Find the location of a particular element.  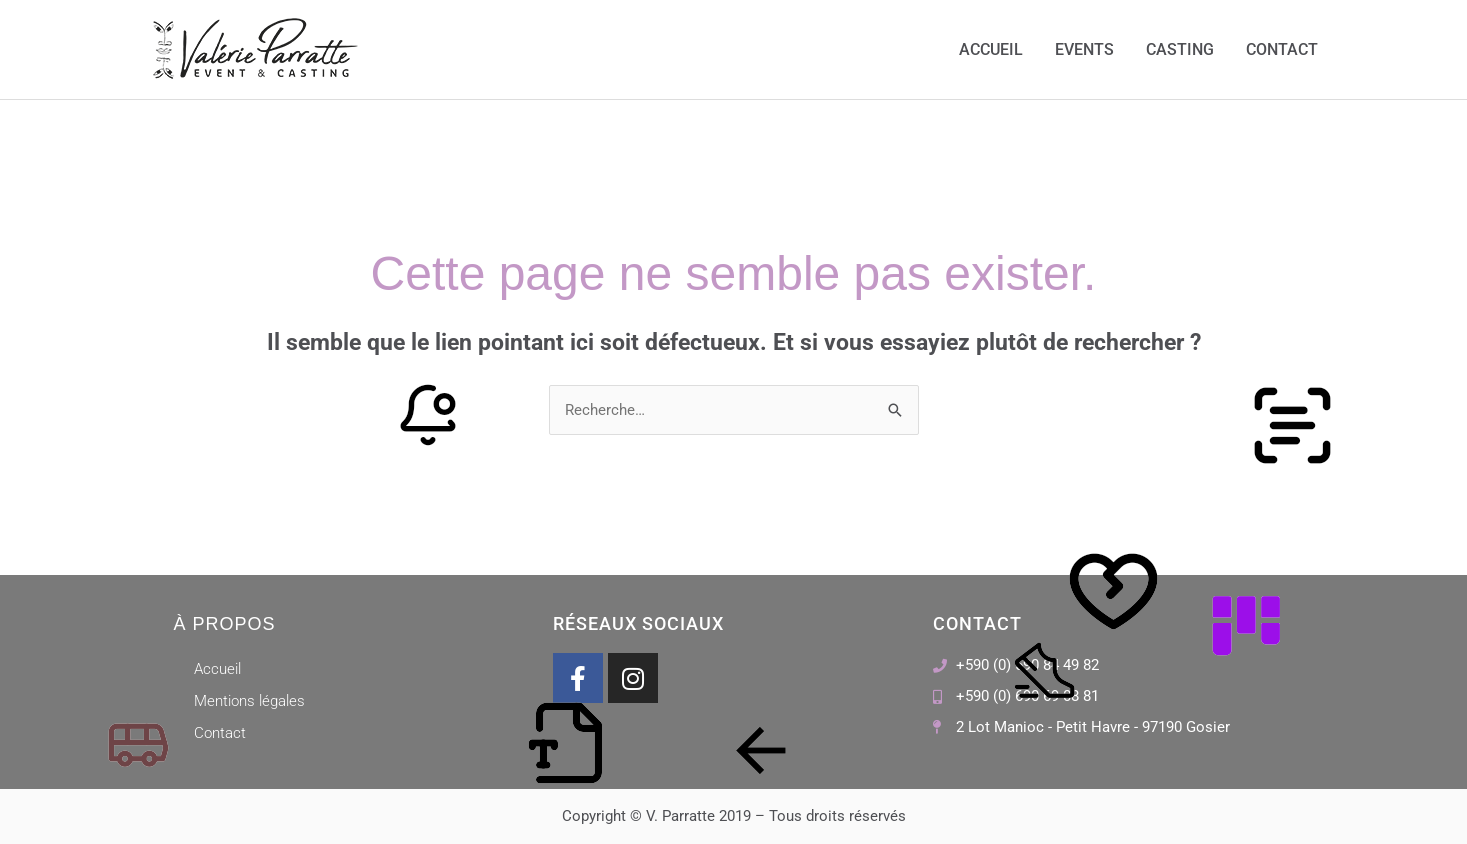

text or document file type is located at coordinates (569, 743).